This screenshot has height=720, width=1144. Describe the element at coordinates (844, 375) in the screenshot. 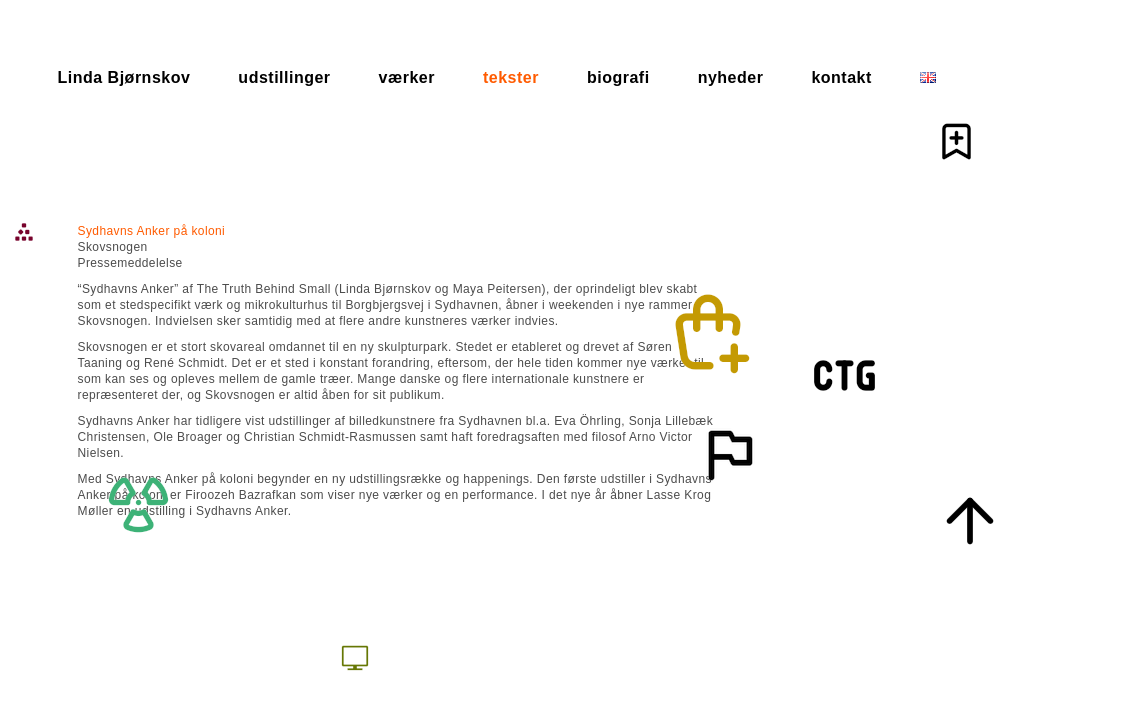

I see `cotangent function in a math or calculator app` at that location.